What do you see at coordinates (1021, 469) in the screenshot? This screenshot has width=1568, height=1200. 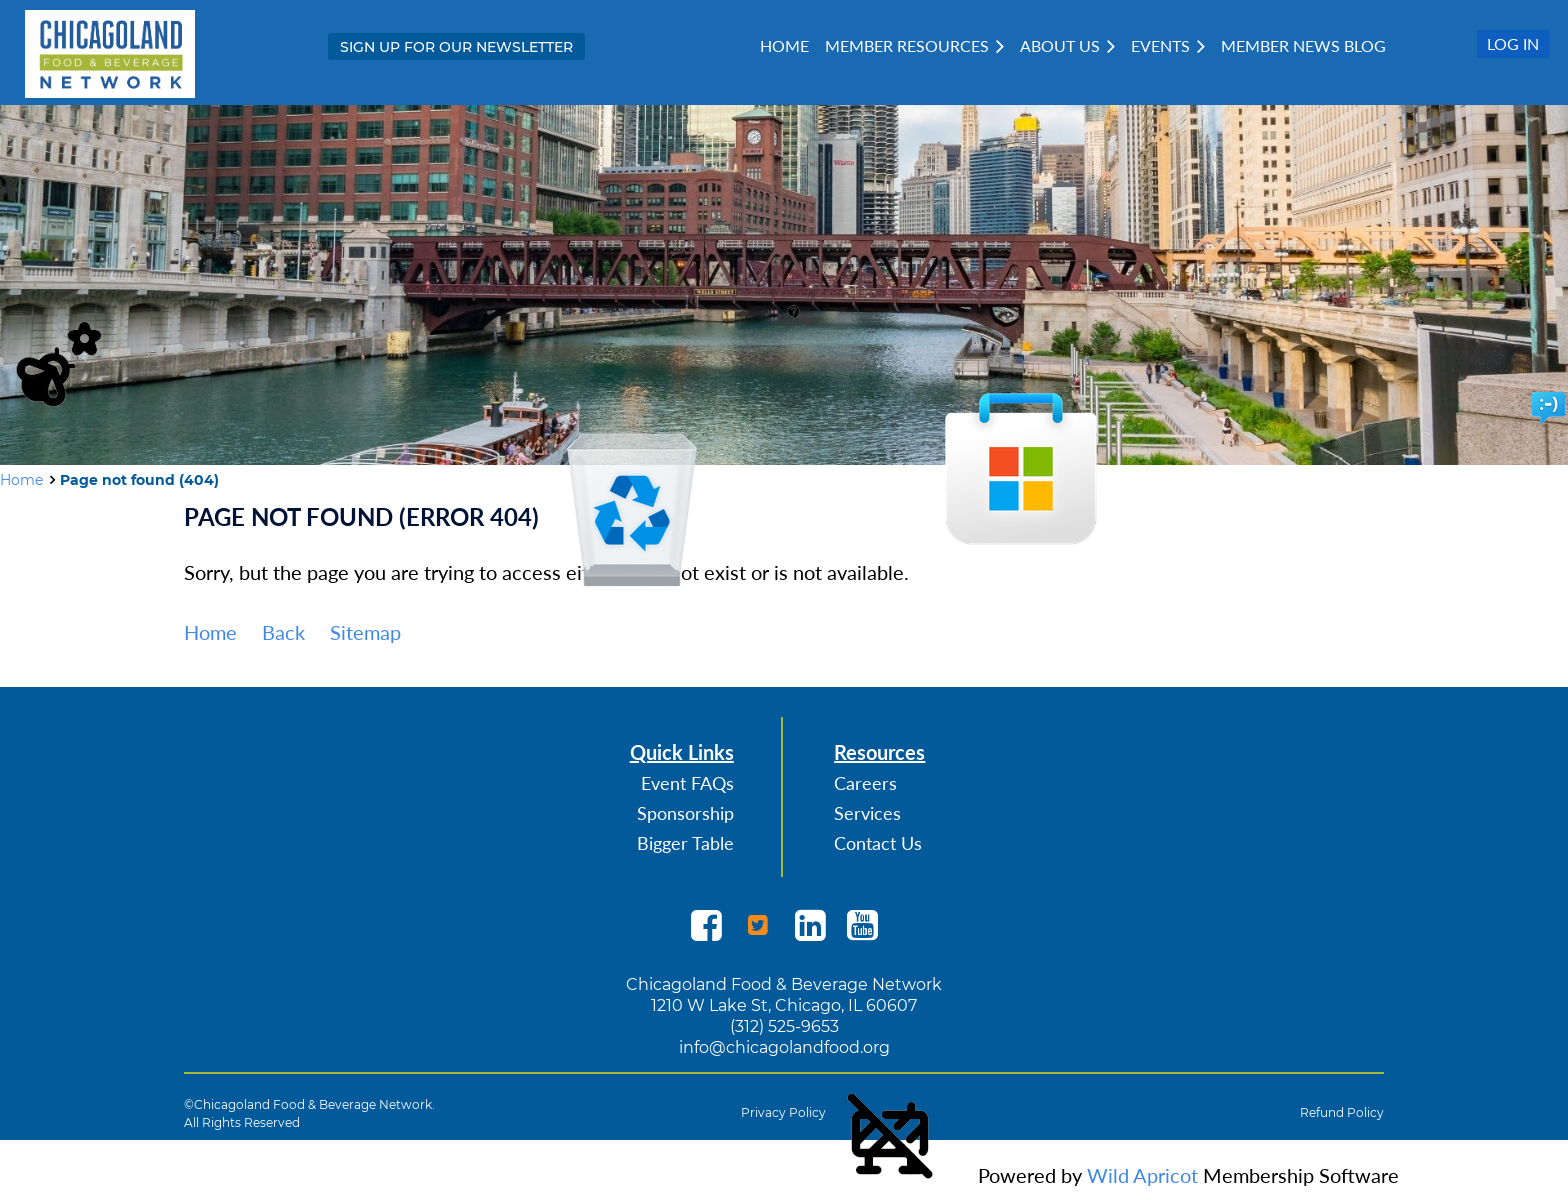 I see `open the Microsoft Store app` at bounding box center [1021, 469].